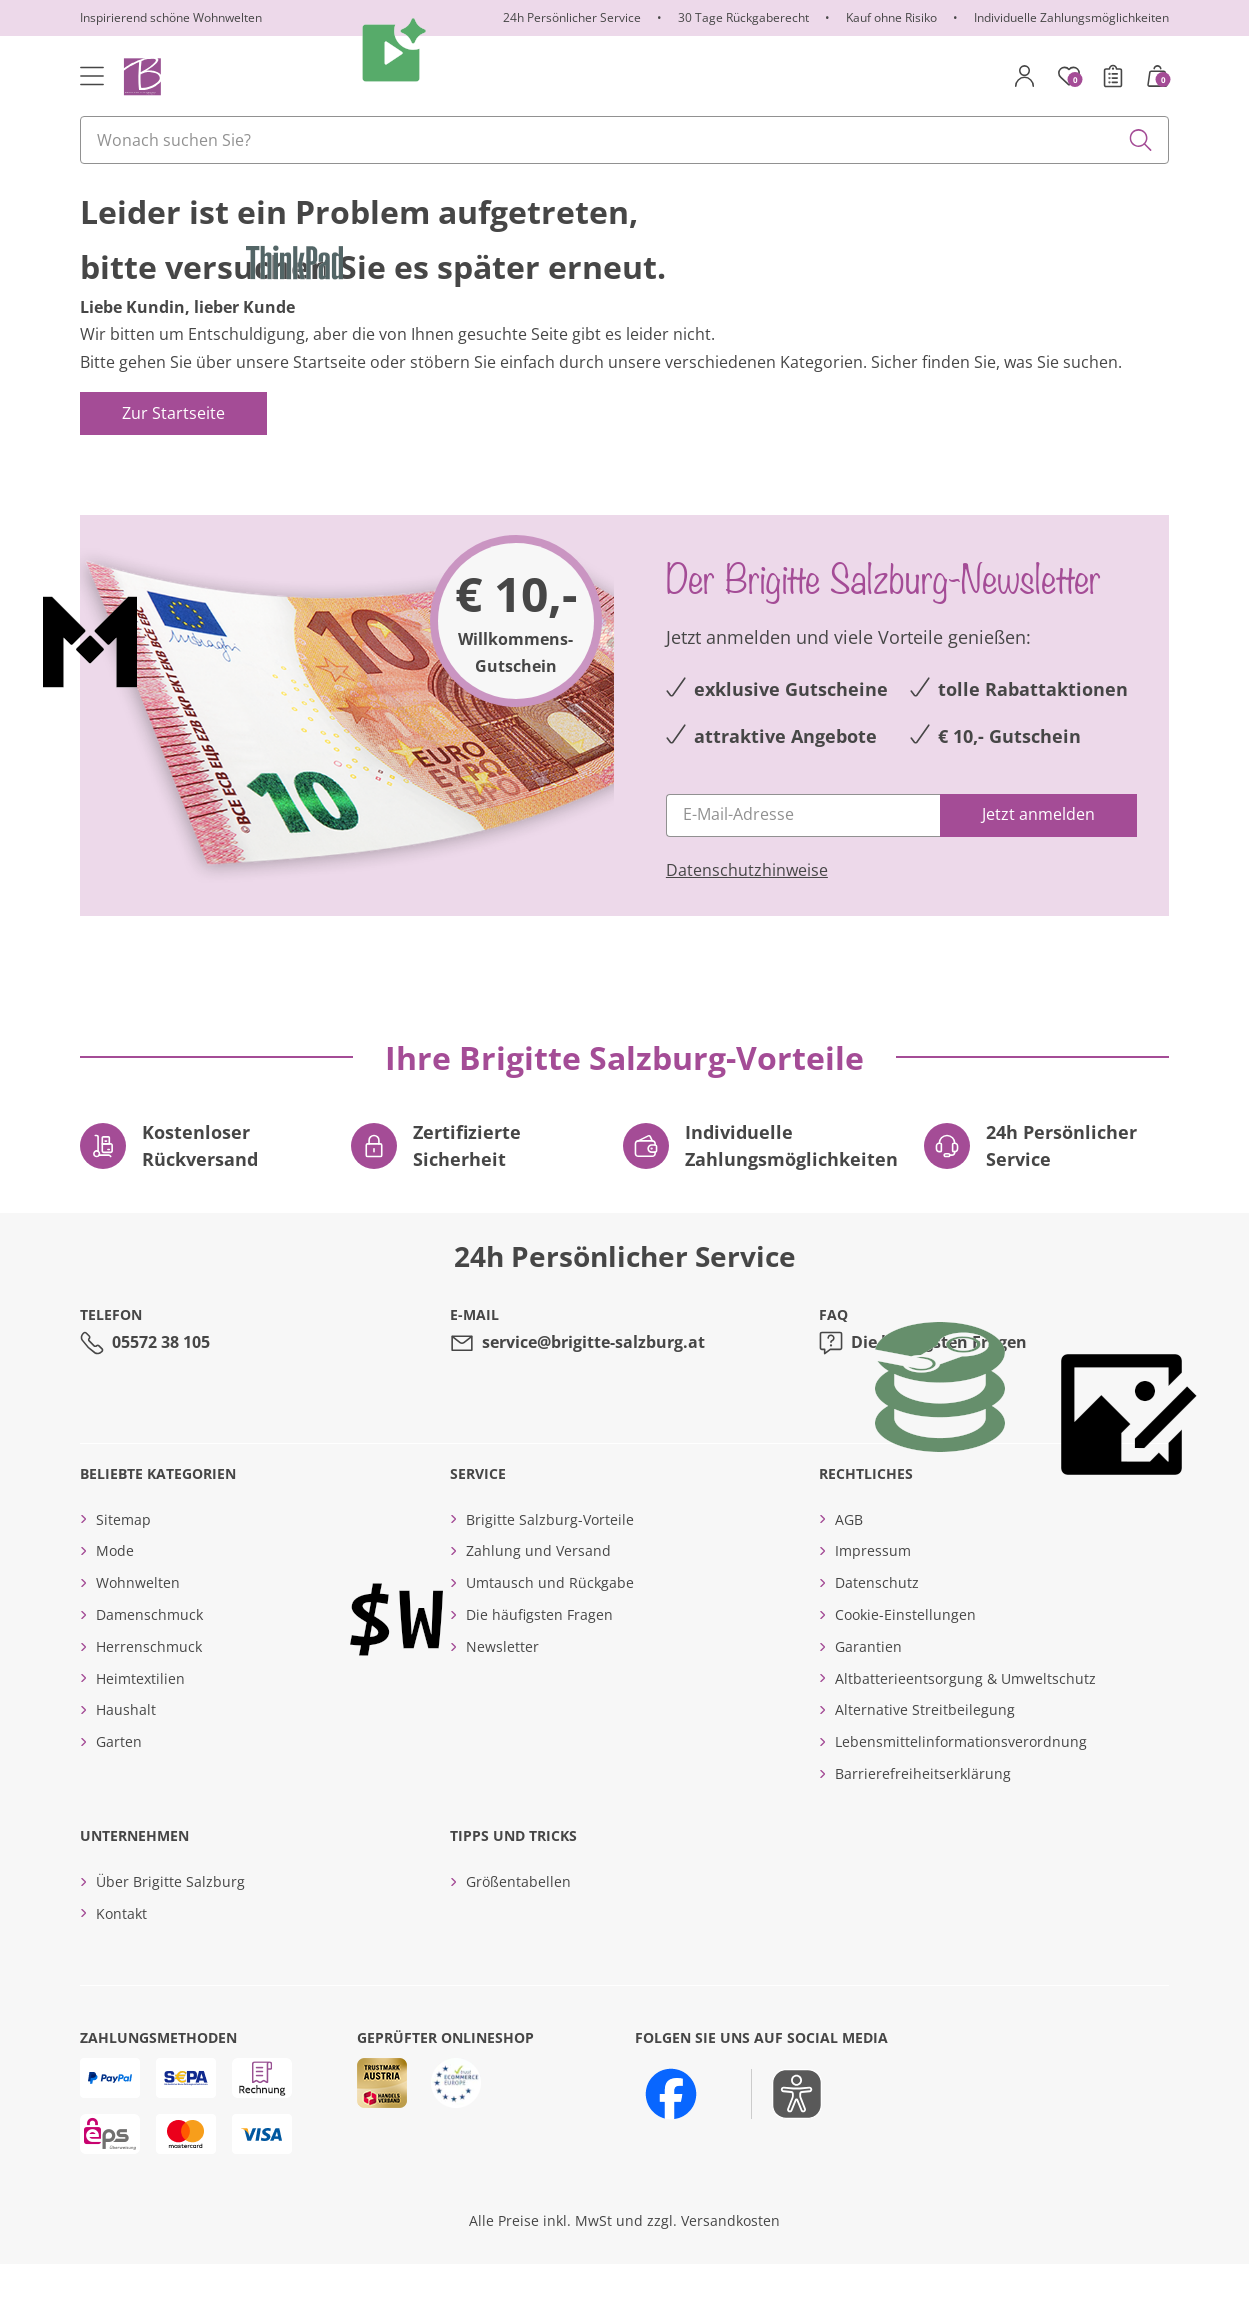 This screenshot has height=2299, width=1249. What do you see at coordinates (90, 642) in the screenshot?
I see `open the AnkerMake 3D printer app` at bounding box center [90, 642].